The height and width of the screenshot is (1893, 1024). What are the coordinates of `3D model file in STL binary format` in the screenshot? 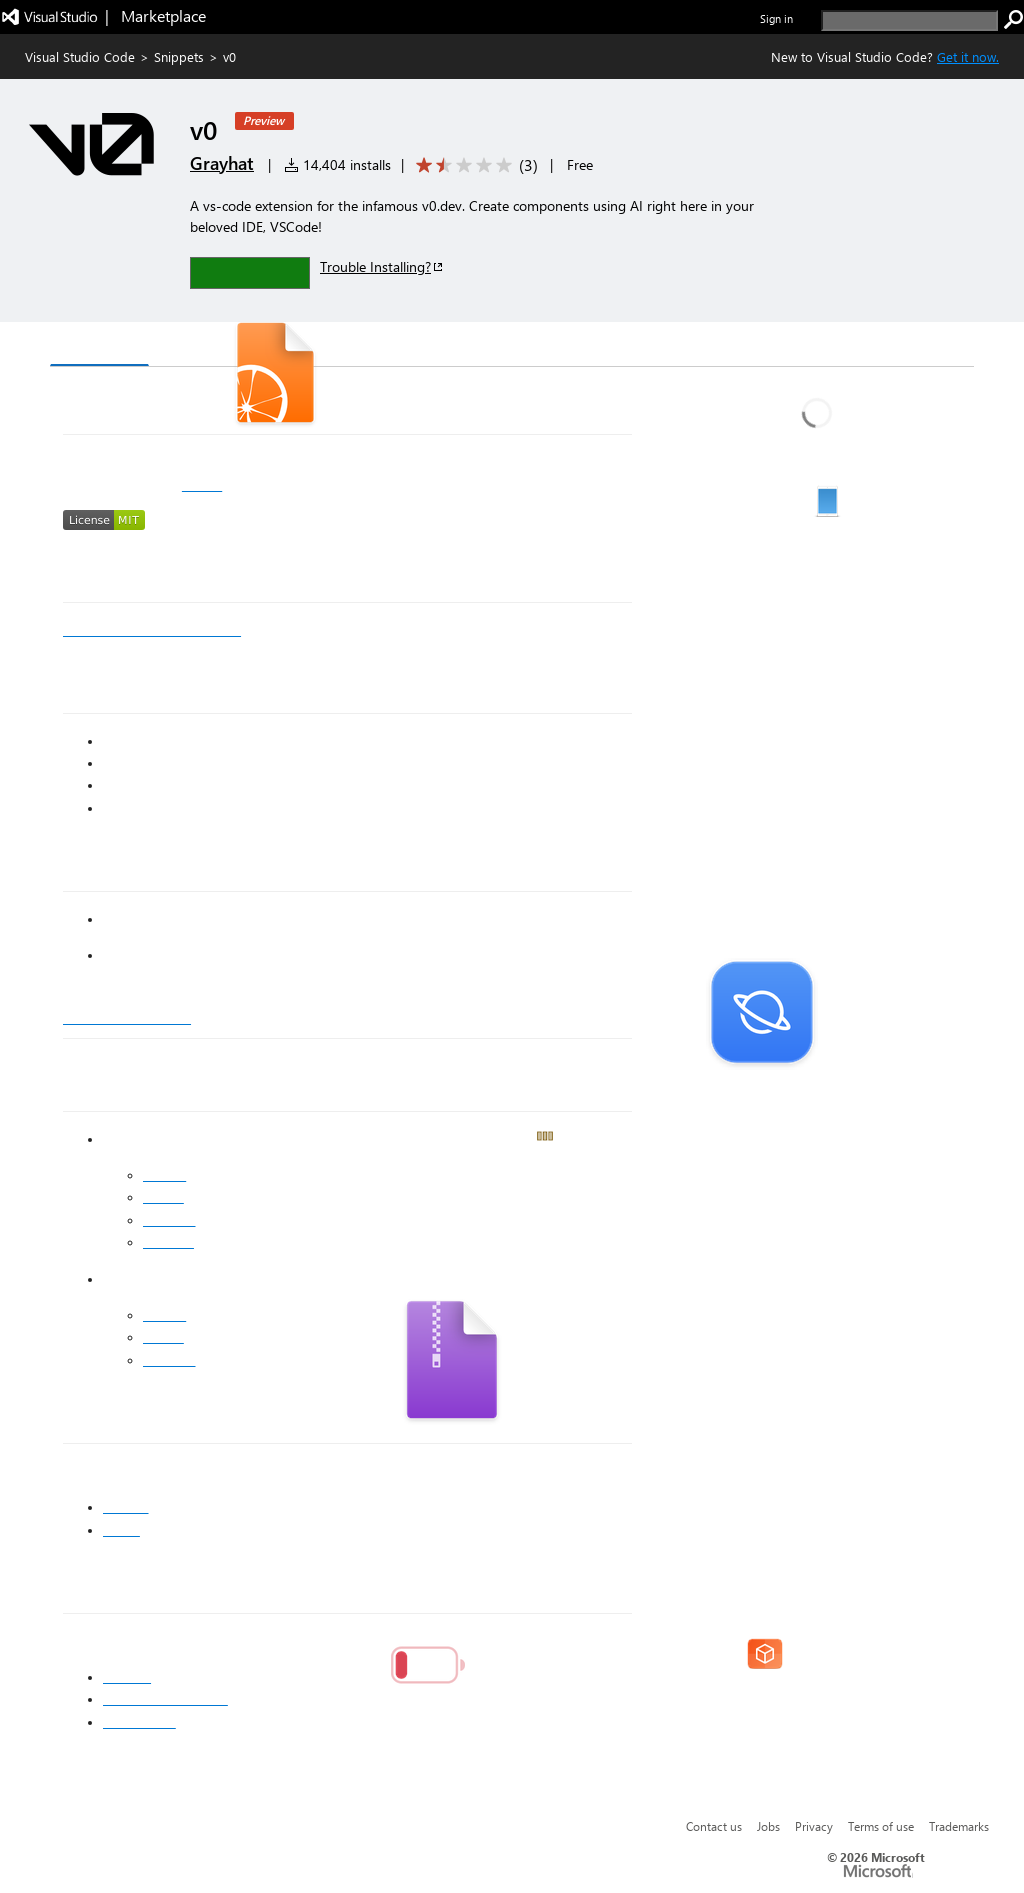 It's located at (765, 1653).